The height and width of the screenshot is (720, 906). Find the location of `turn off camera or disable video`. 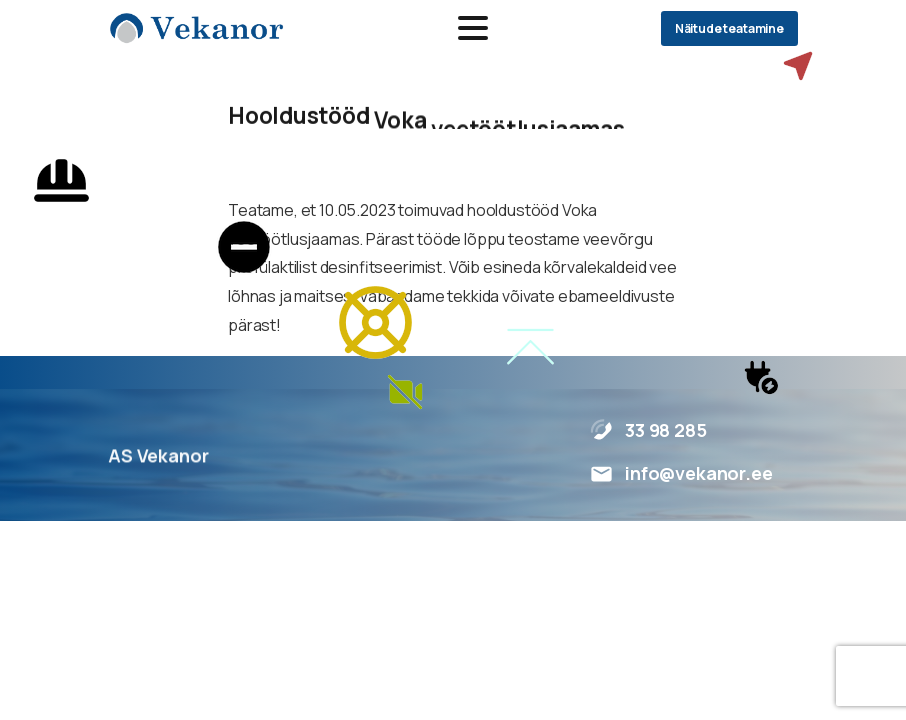

turn off camera or disable video is located at coordinates (405, 392).